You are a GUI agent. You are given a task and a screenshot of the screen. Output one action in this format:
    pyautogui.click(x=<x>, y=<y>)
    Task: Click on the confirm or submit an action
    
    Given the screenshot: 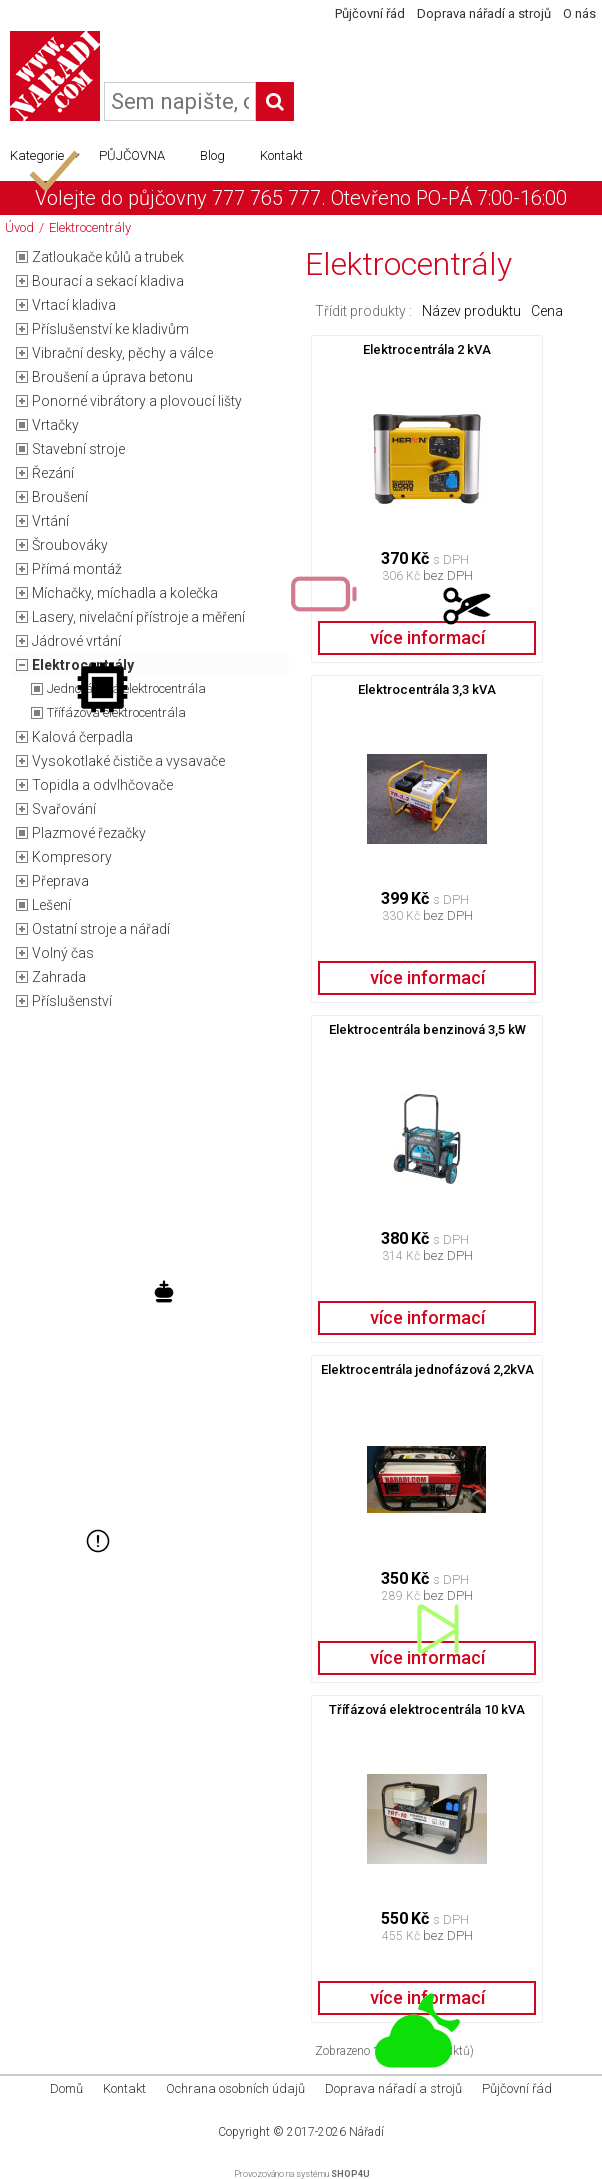 What is the action you would take?
    pyautogui.click(x=54, y=171)
    